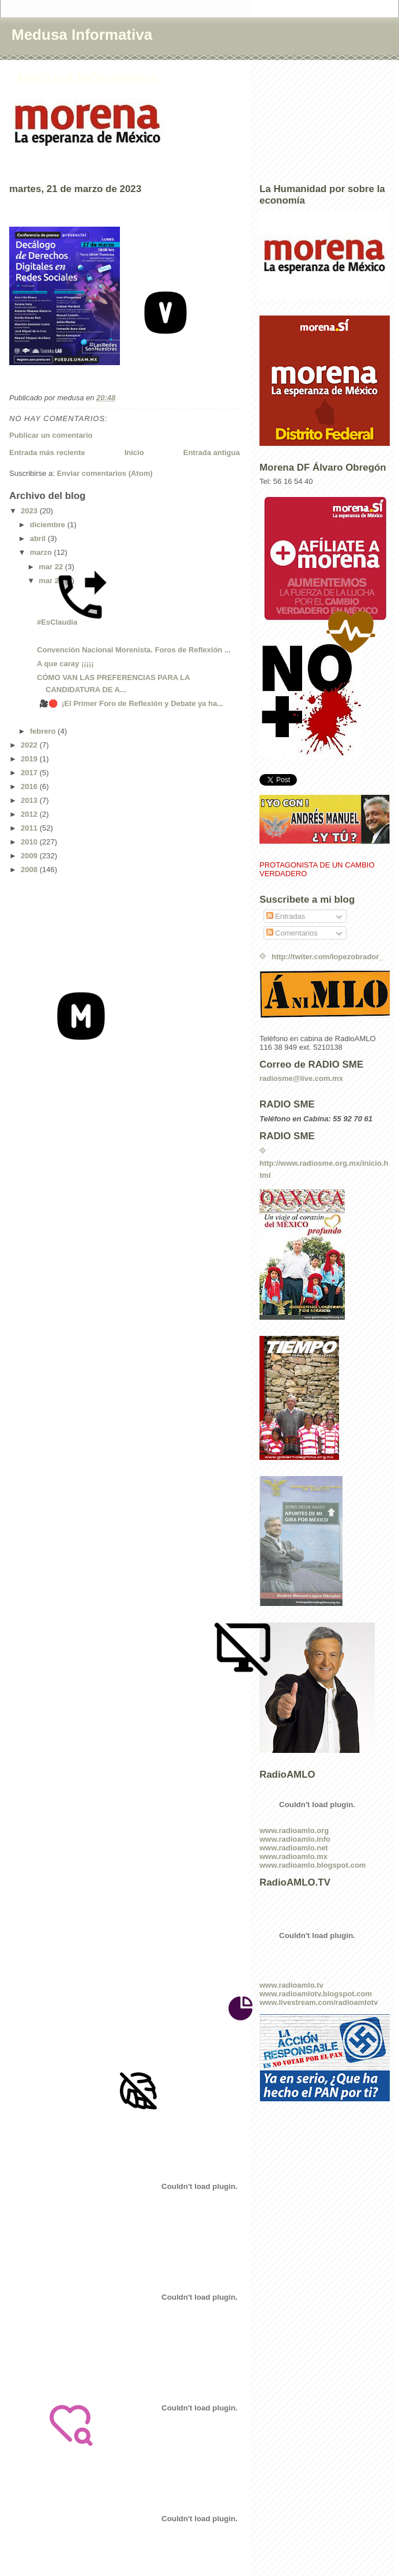 This screenshot has height=2576, width=399. Describe the element at coordinates (351, 632) in the screenshot. I see `view fitness or health tracking data` at that location.